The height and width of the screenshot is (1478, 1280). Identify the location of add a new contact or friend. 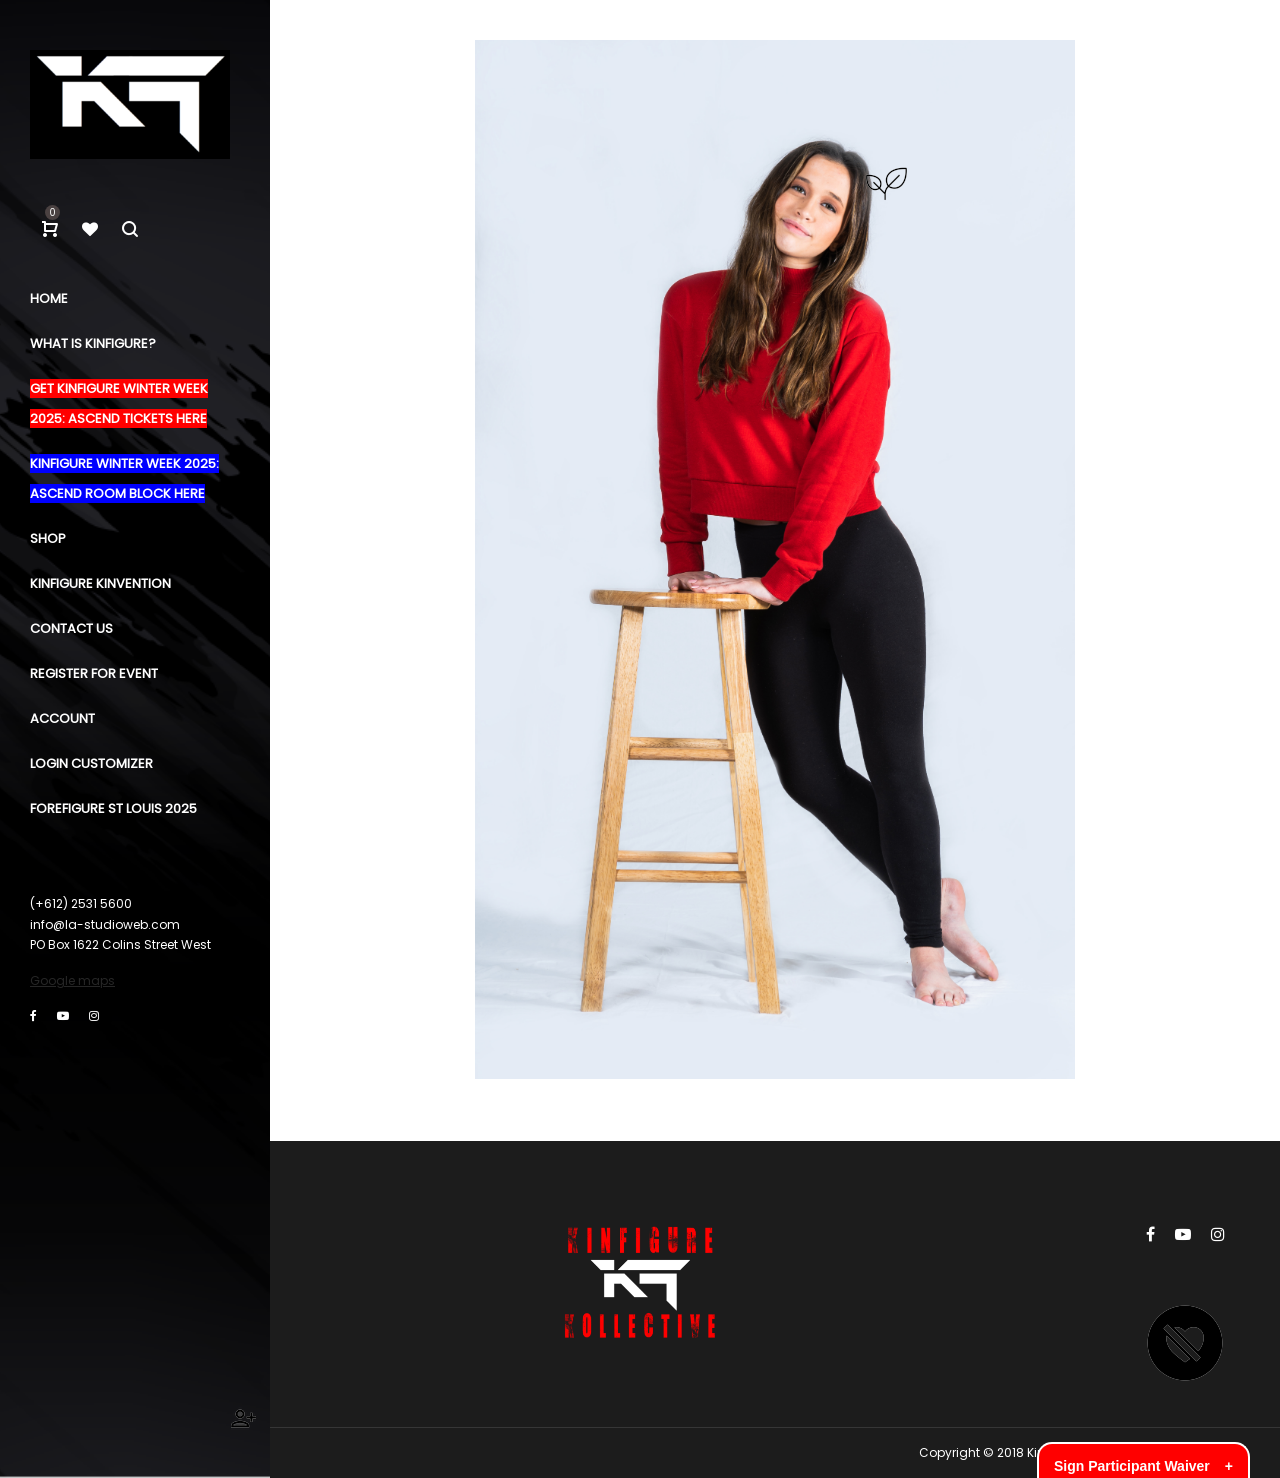
(243, 1418).